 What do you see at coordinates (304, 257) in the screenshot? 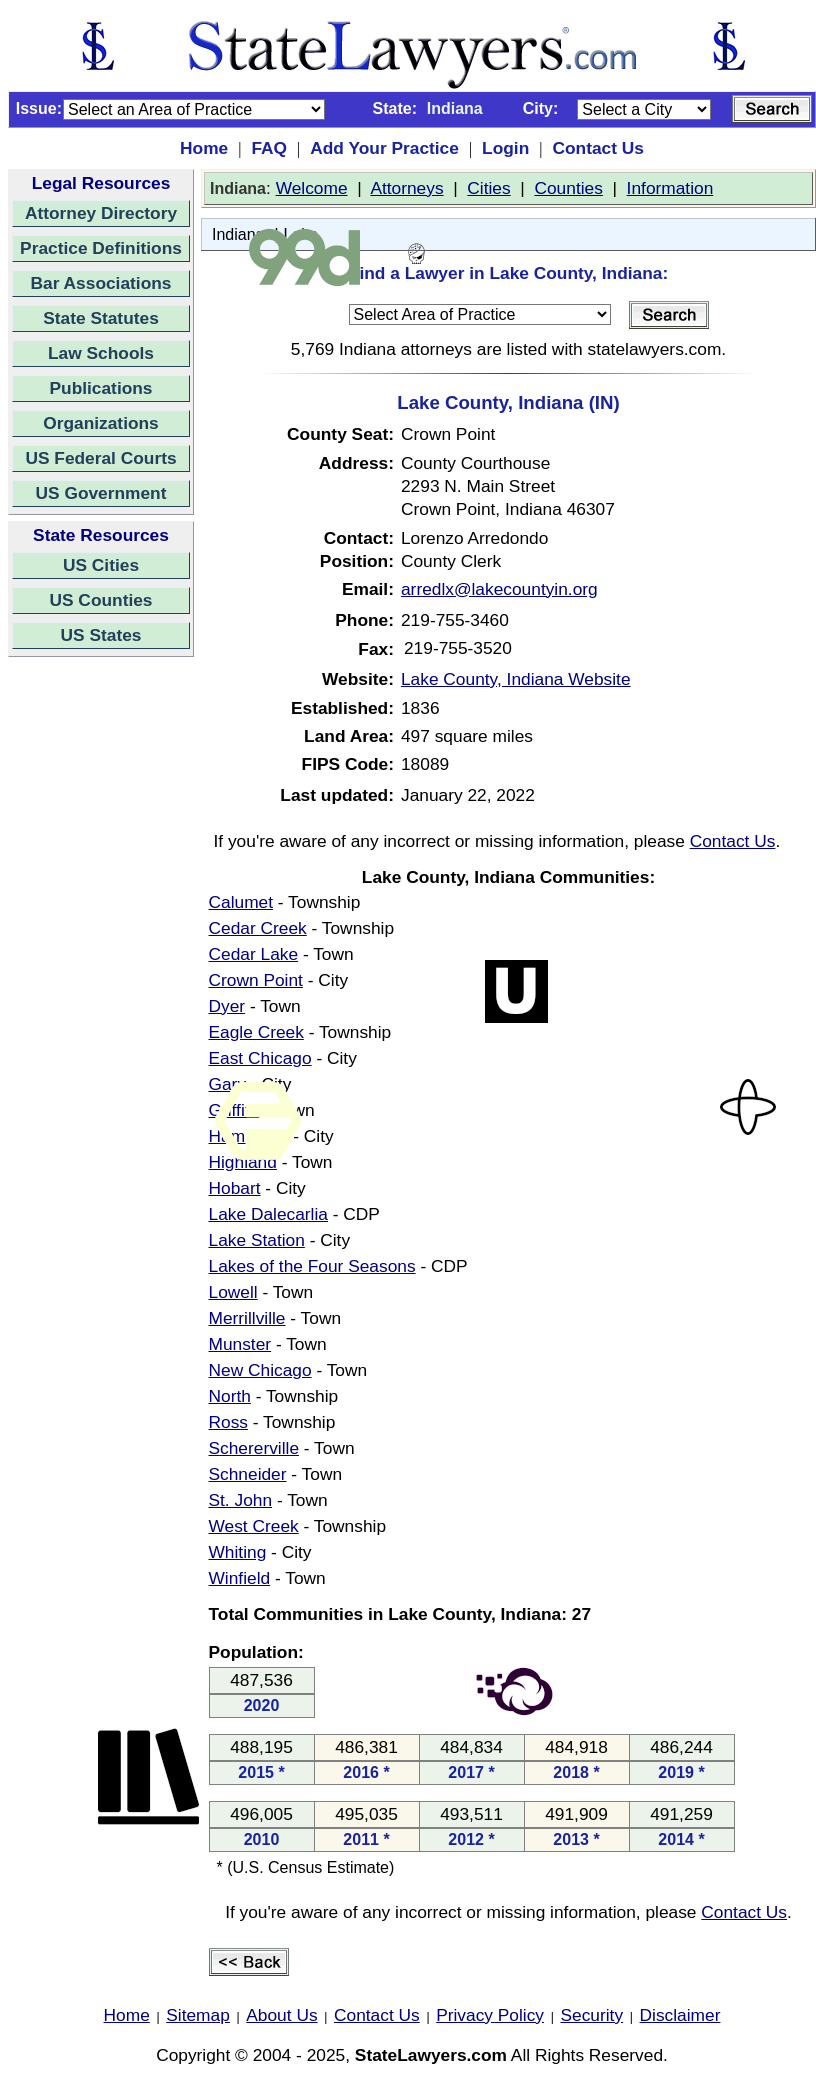
I see `99designs logo - link to design marketplace platform` at bounding box center [304, 257].